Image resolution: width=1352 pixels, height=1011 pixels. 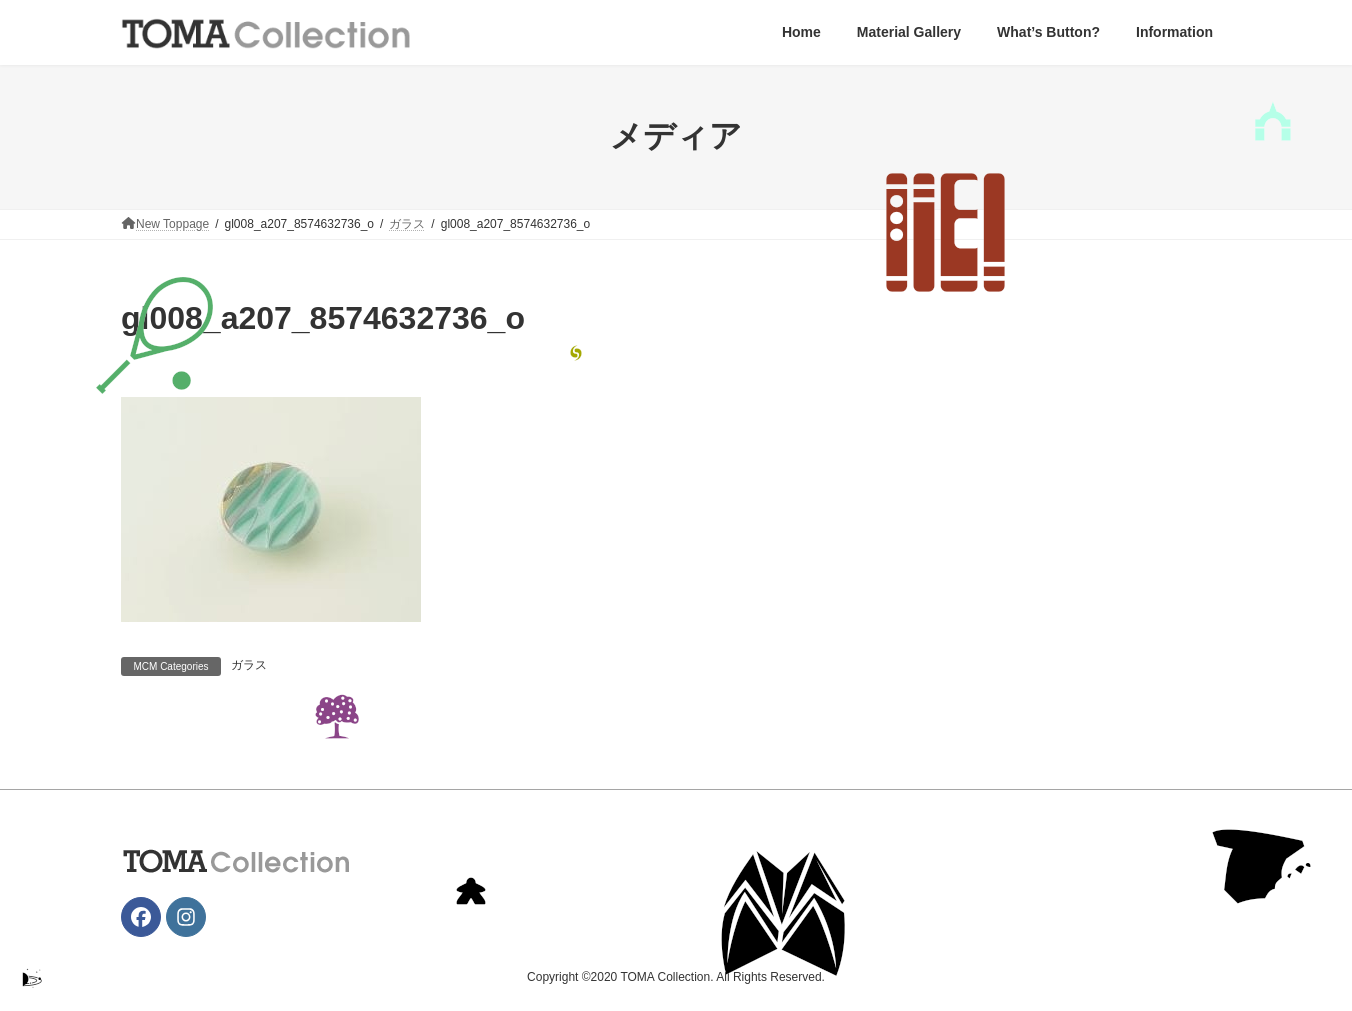 I want to click on access player profile or avatar settings, so click(x=471, y=891).